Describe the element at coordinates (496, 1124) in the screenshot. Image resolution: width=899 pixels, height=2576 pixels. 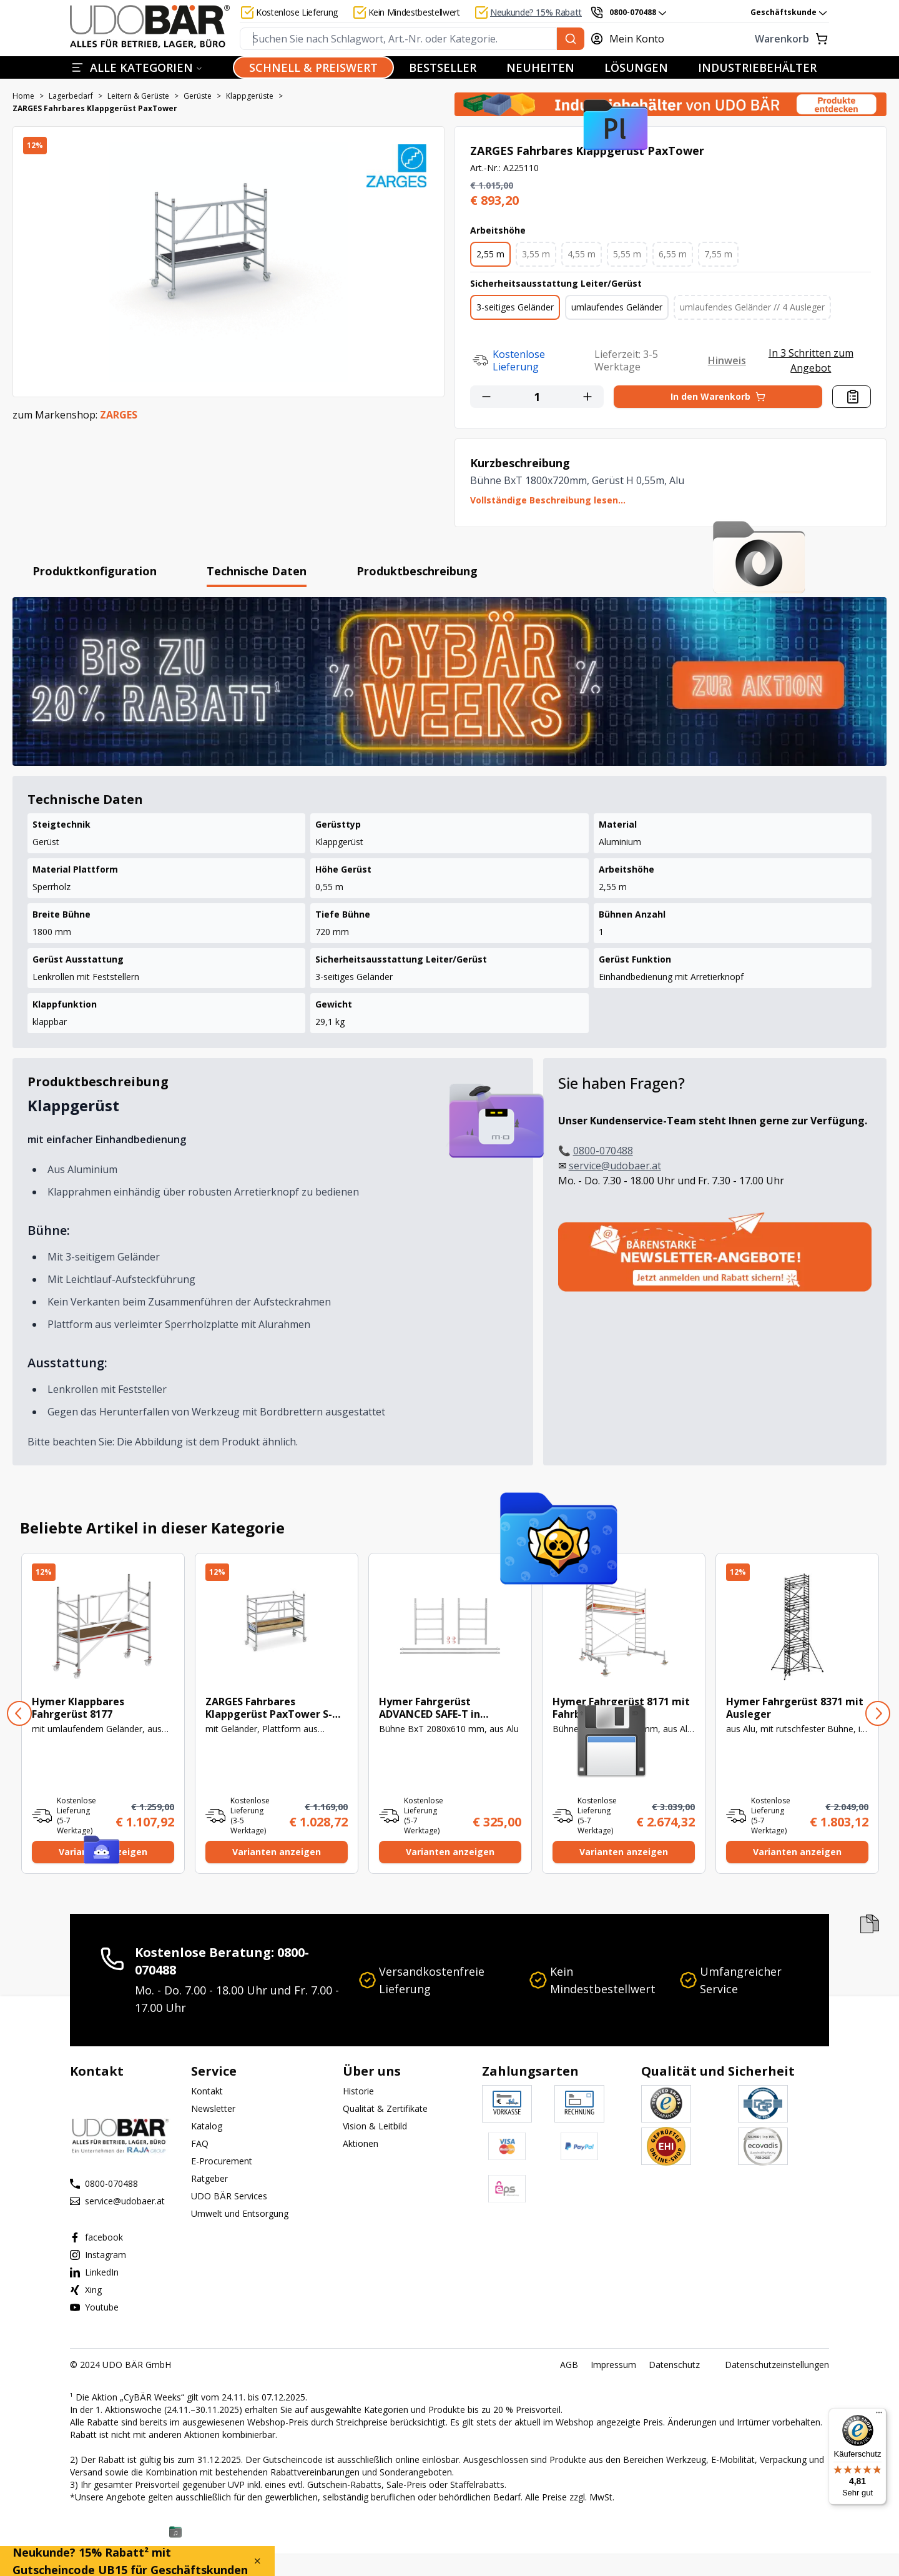
I see `open motrix download manager folder` at that location.